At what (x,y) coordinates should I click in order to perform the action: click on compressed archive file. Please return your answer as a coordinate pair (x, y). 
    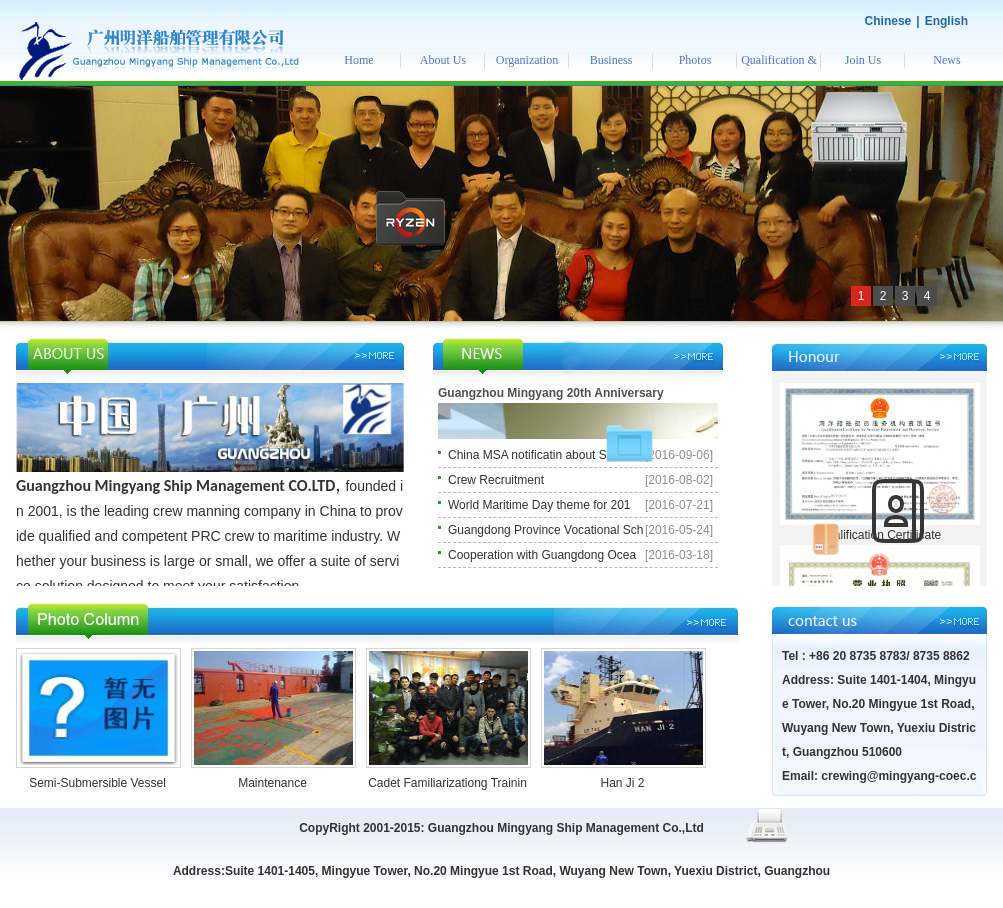
    Looking at the image, I should click on (826, 539).